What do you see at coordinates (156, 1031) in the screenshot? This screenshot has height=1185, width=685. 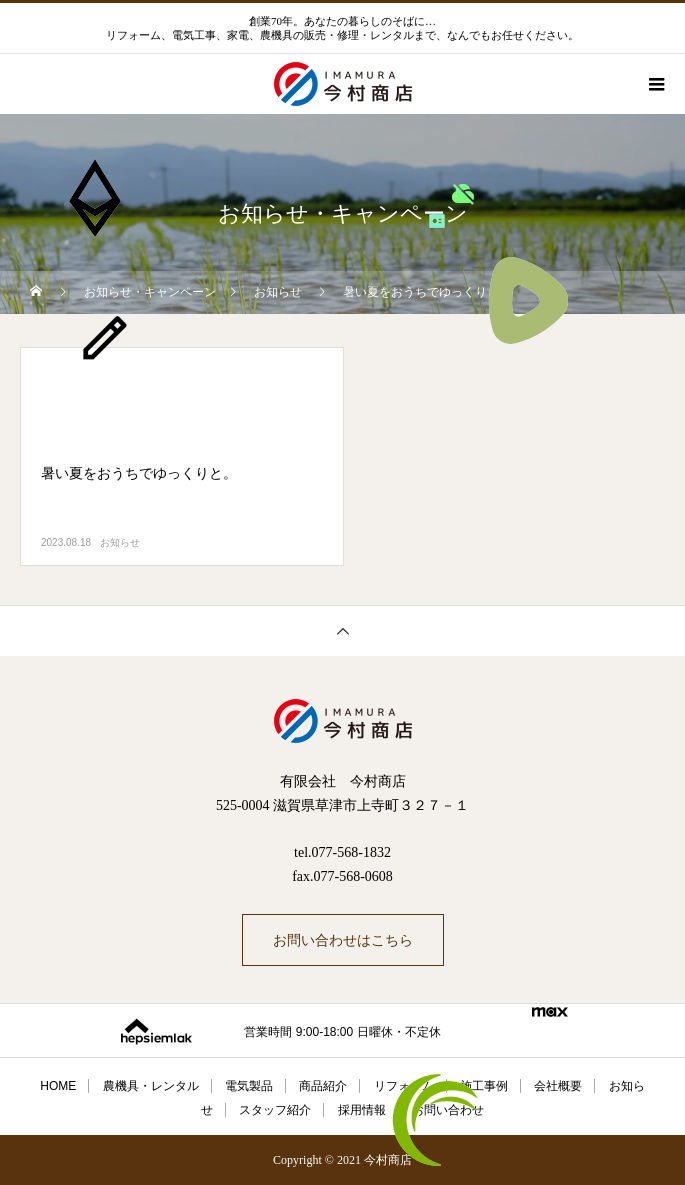 I see `open the Hepsiemlak real estate app` at bounding box center [156, 1031].